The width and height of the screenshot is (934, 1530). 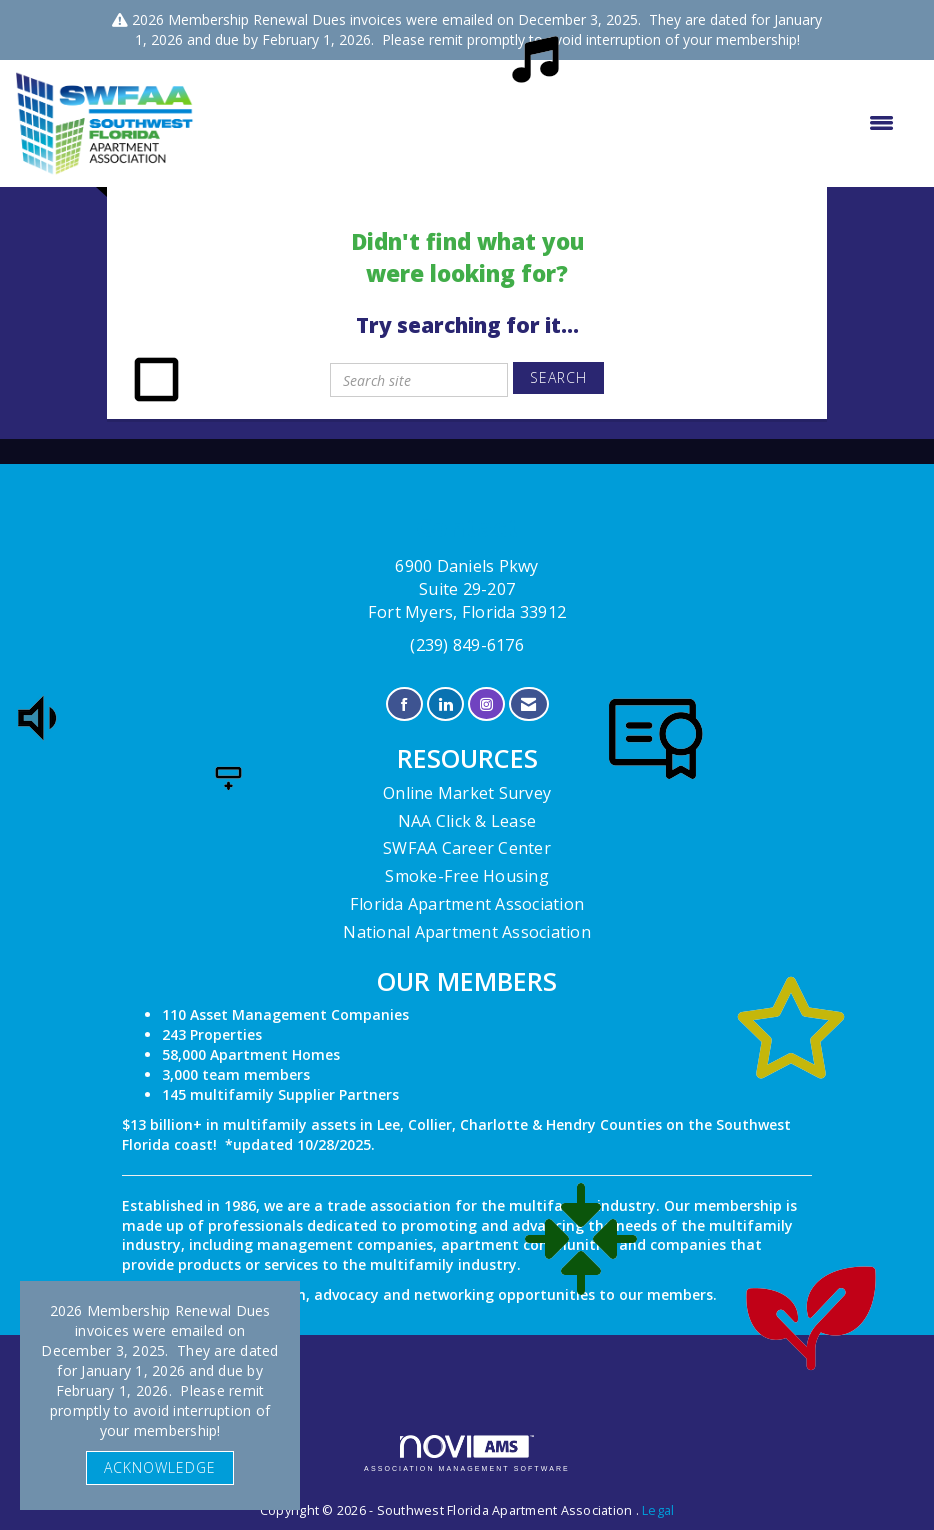 What do you see at coordinates (581, 1239) in the screenshot?
I see `collapse or minimize content from all sides` at bounding box center [581, 1239].